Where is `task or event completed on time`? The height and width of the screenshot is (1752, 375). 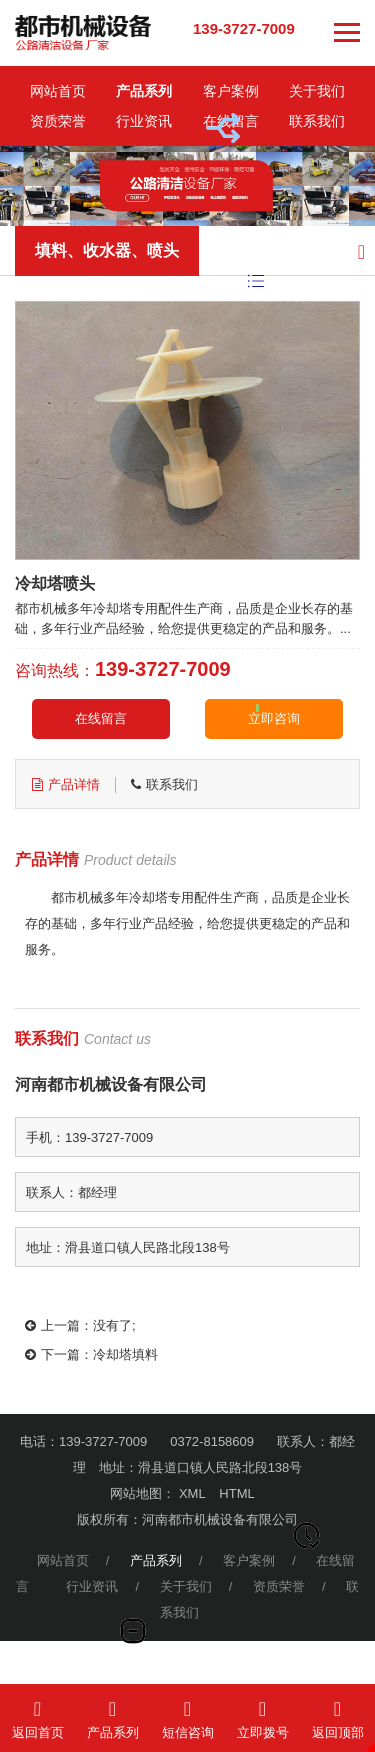
task or event completed on time is located at coordinates (306, 1535).